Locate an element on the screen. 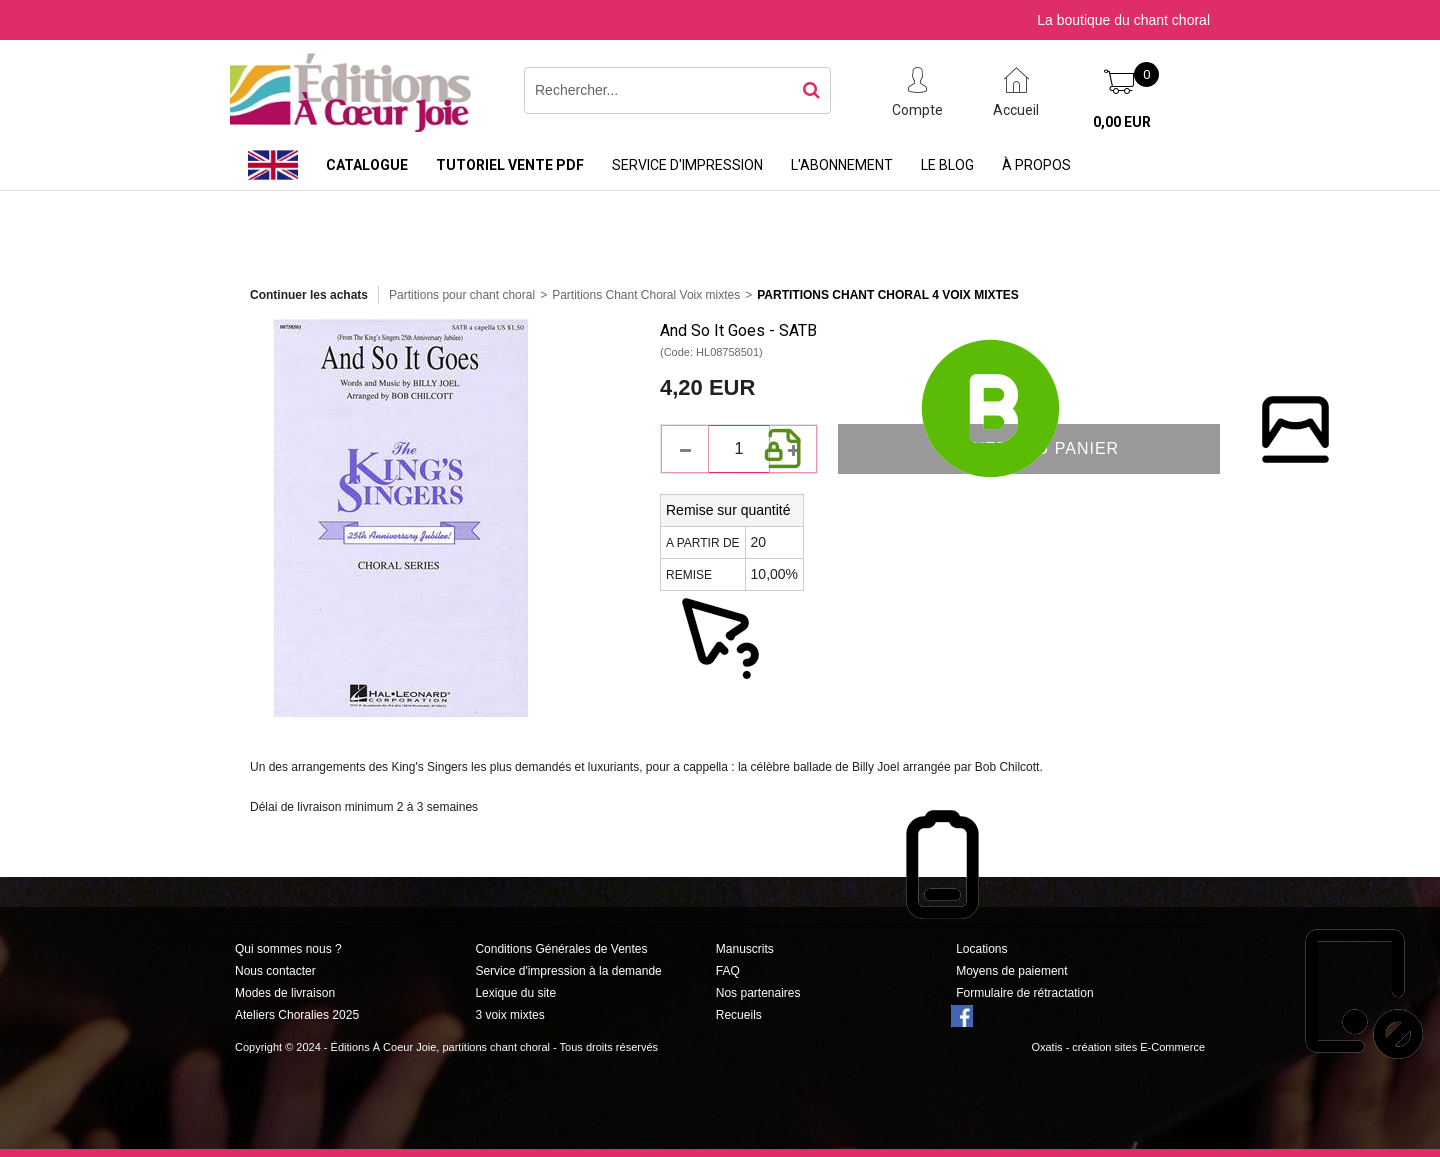 The image size is (1440, 1157). xbox controller B button indicator is located at coordinates (990, 408).